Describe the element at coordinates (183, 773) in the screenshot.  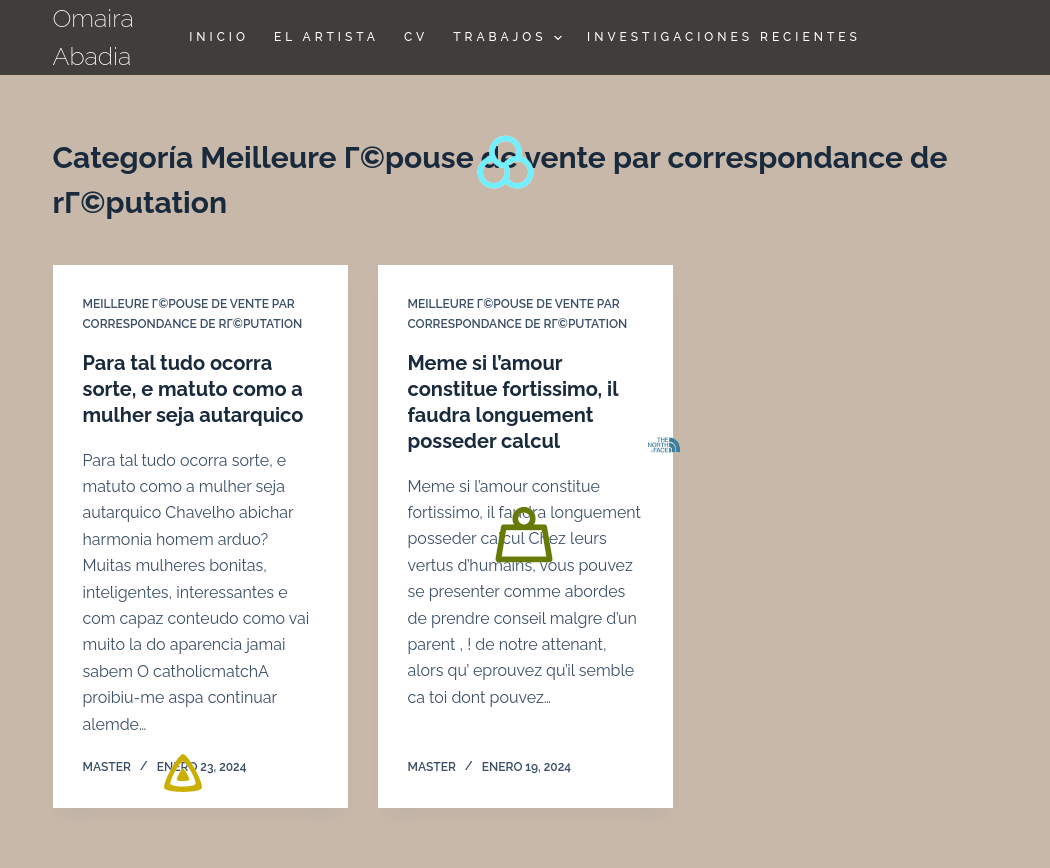
I see `open Jellyfin media server app` at that location.